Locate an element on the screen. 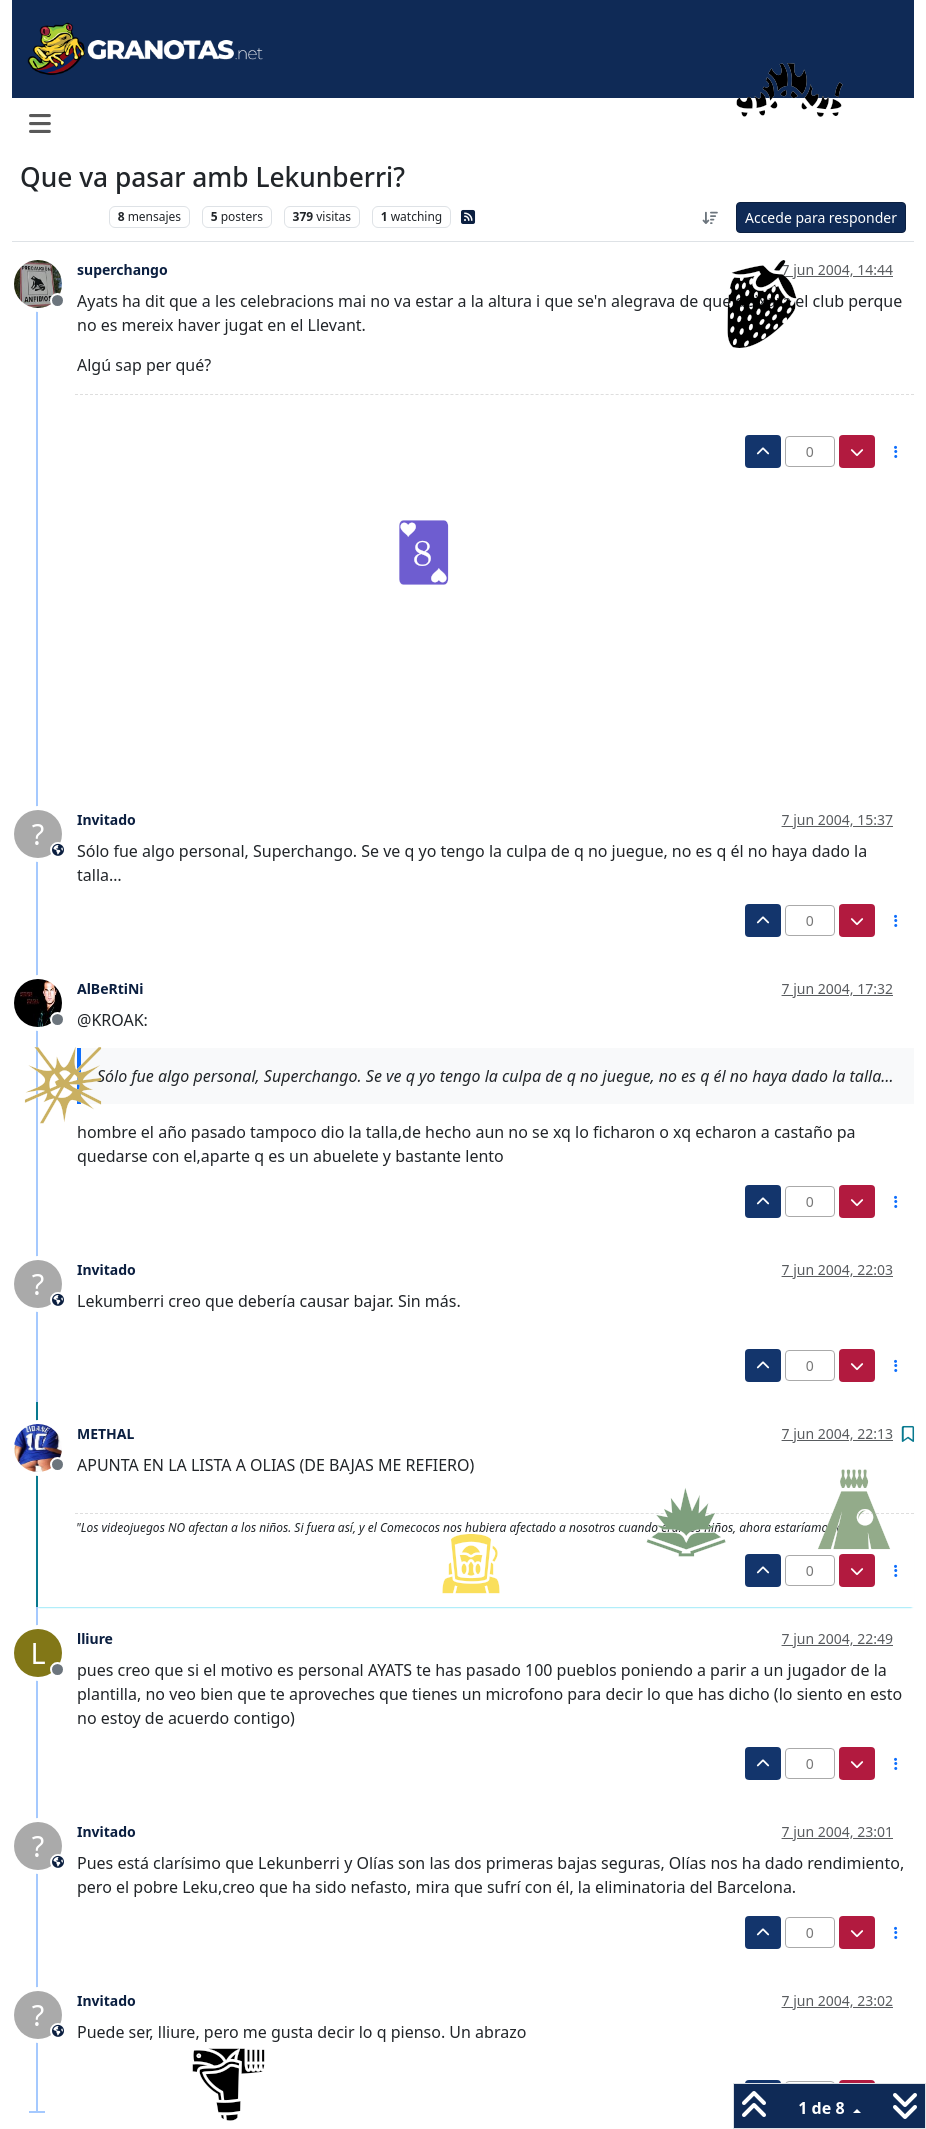  equip or access holster item in game inventory is located at coordinates (229, 2085).